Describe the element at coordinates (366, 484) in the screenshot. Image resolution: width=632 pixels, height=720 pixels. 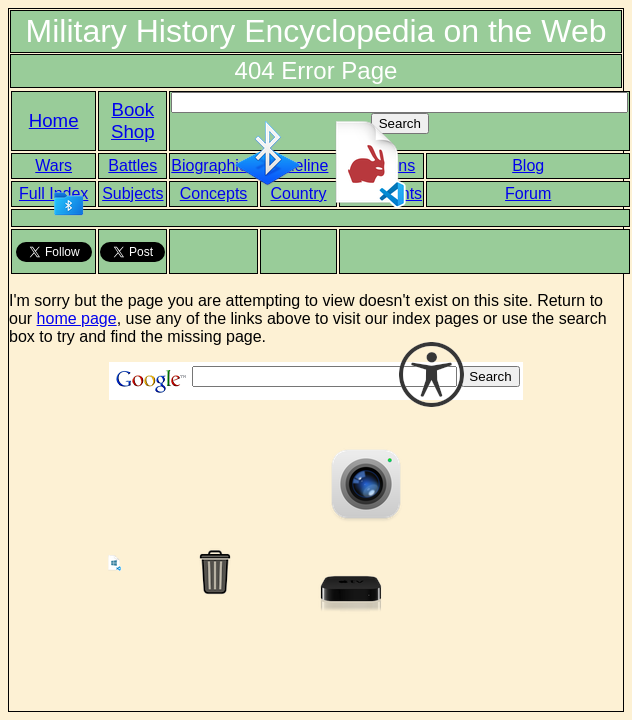
I see `access webcam settings` at that location.